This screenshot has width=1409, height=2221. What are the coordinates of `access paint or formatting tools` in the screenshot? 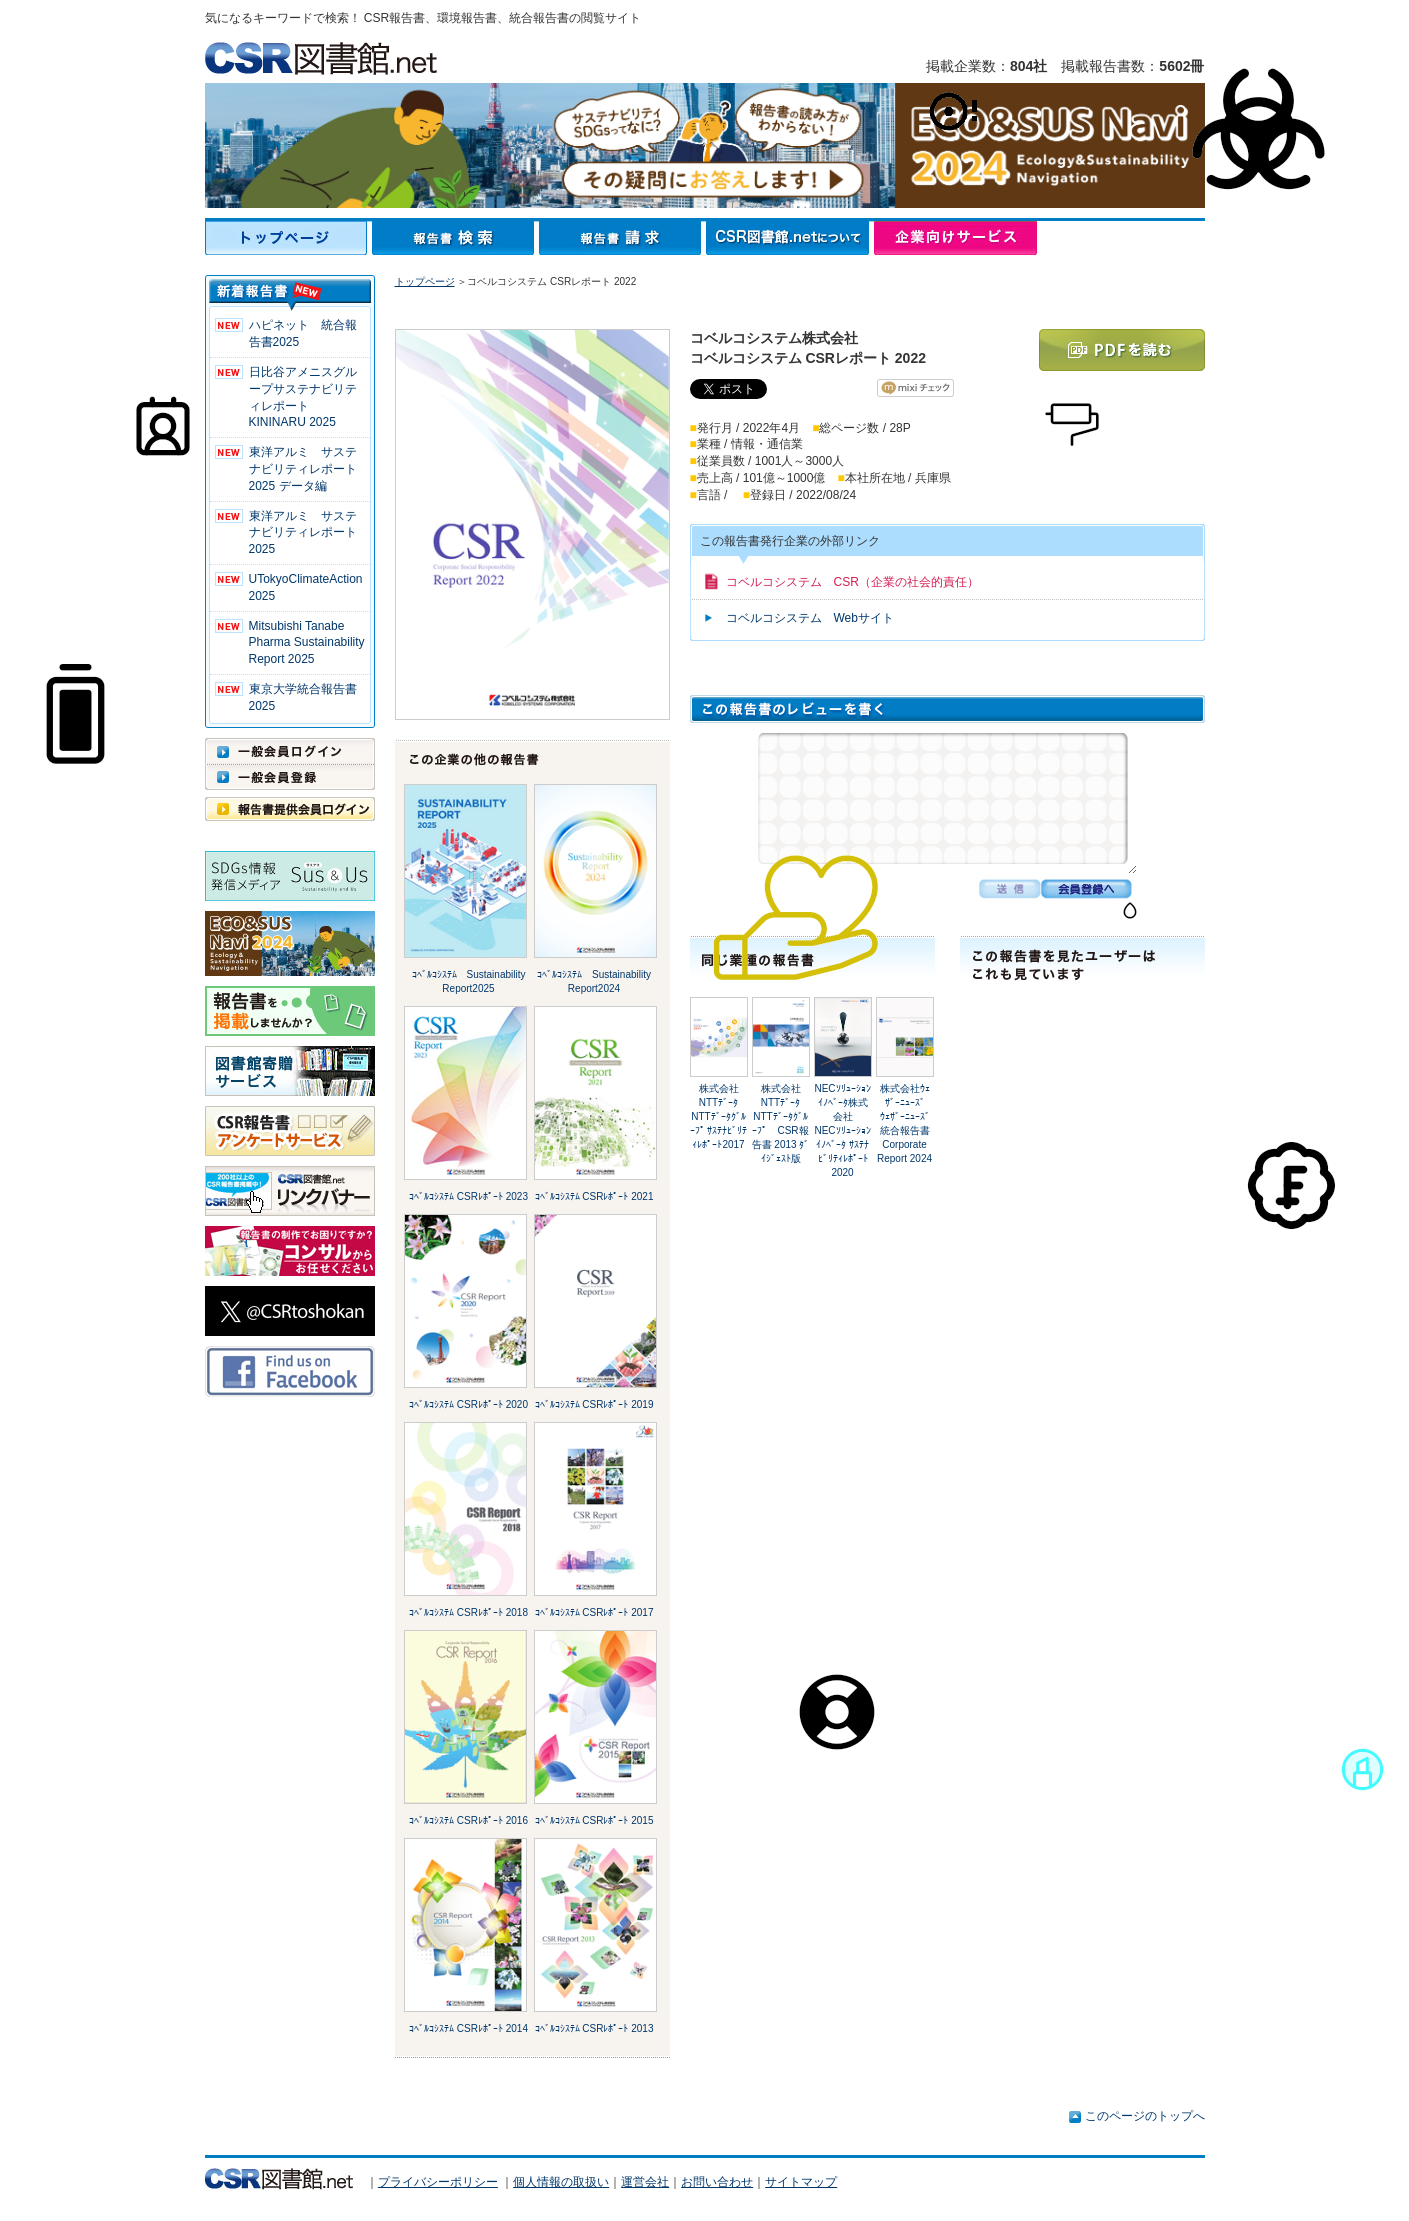 It's located at (1072, 421).